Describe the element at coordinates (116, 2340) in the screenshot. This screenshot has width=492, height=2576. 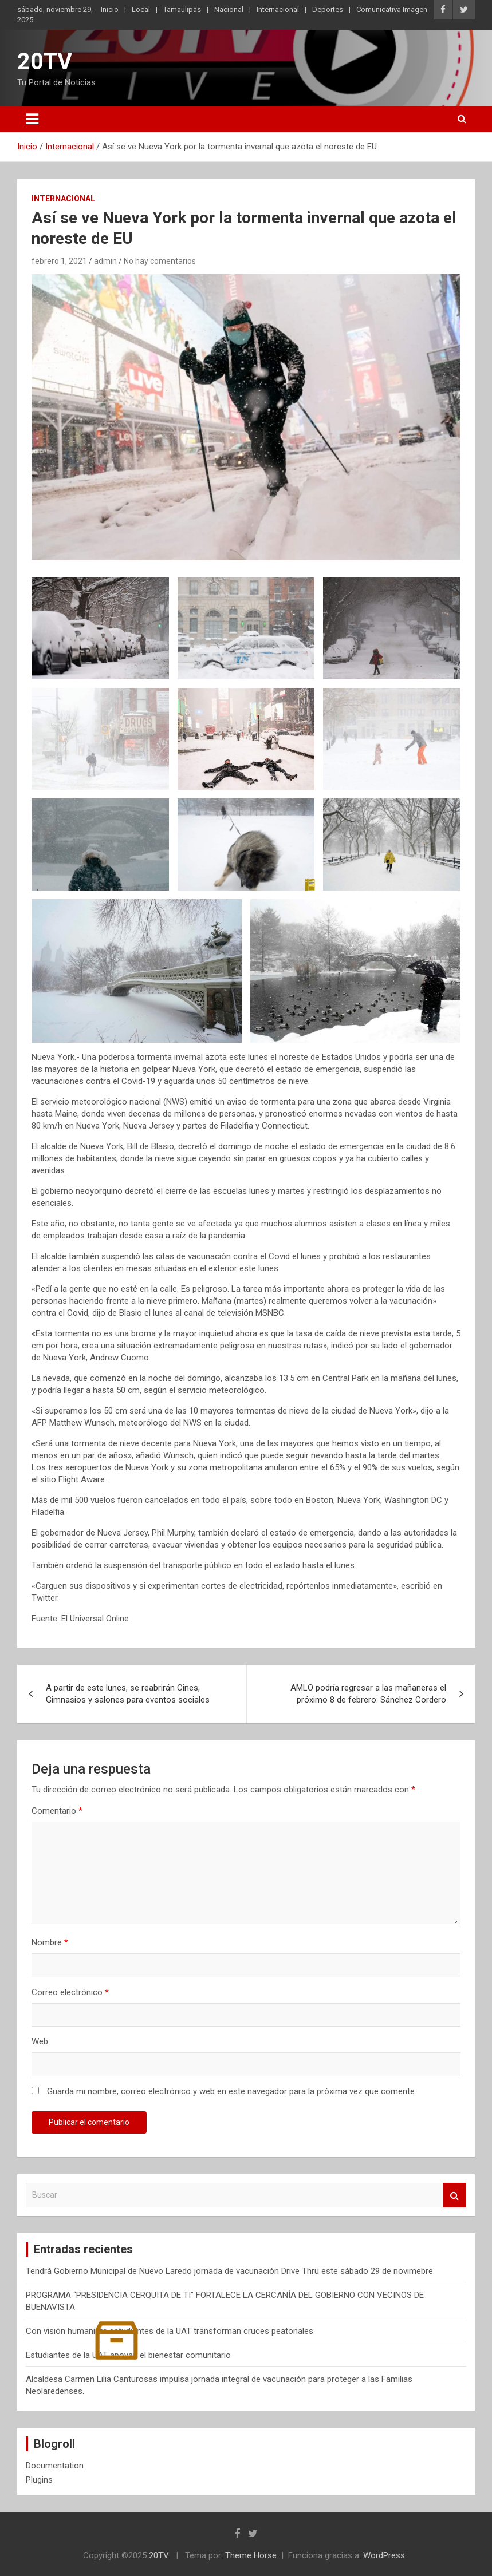
I see `archive items or documents` at that location.